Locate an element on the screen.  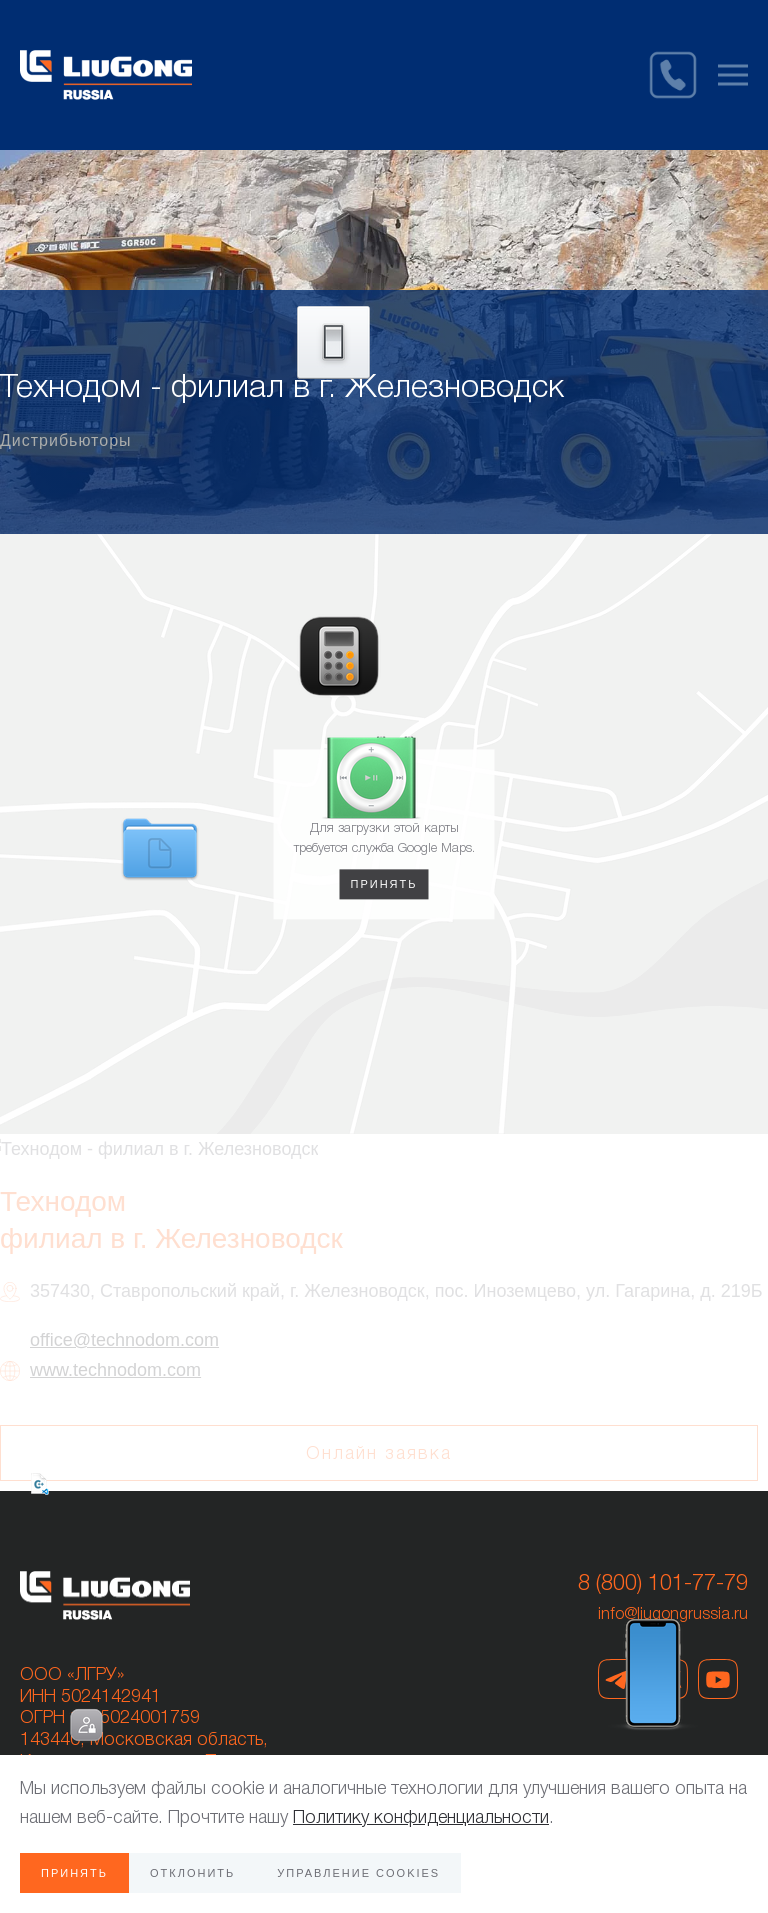
open a C++ source file in Visual Studio Code is located at coordinates (39, 1484).